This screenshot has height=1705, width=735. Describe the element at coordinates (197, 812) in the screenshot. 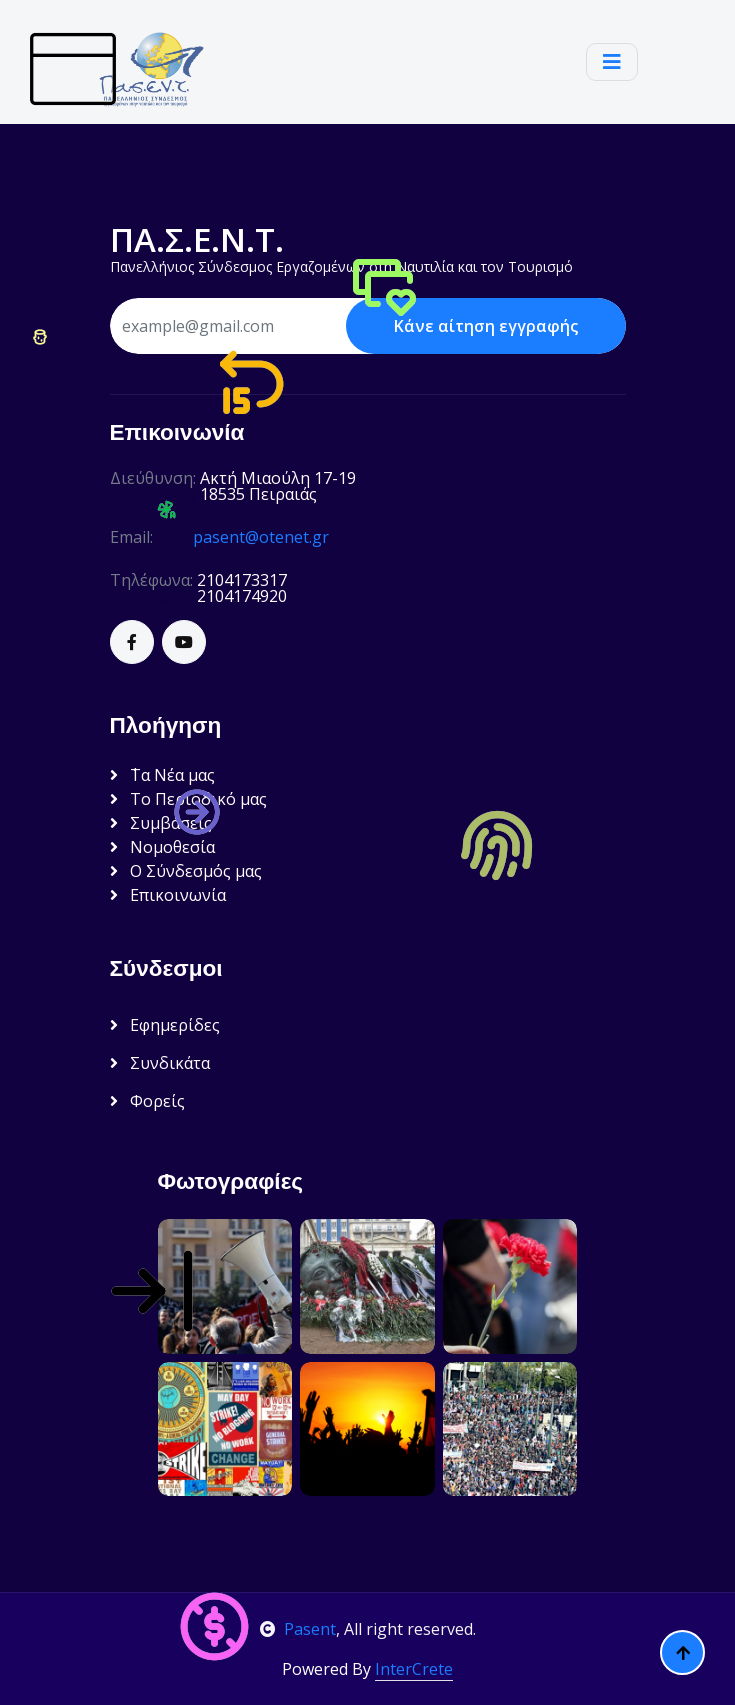

I see `proceed to the next step` at that location.